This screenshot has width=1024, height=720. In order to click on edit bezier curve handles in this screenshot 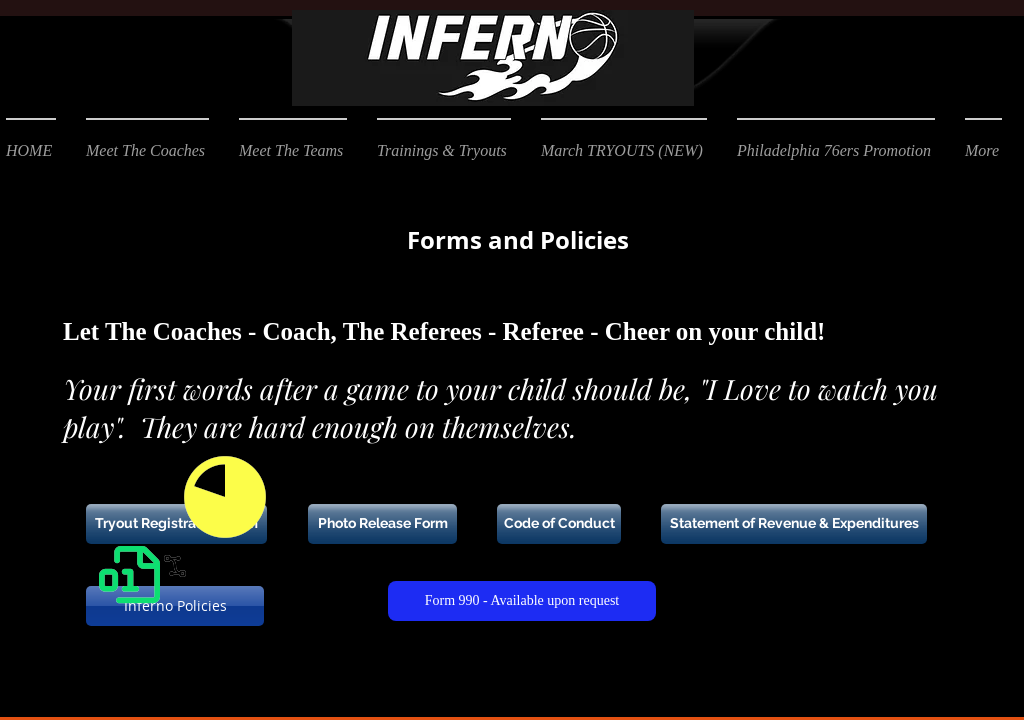, I will do `click(175, 566)`.